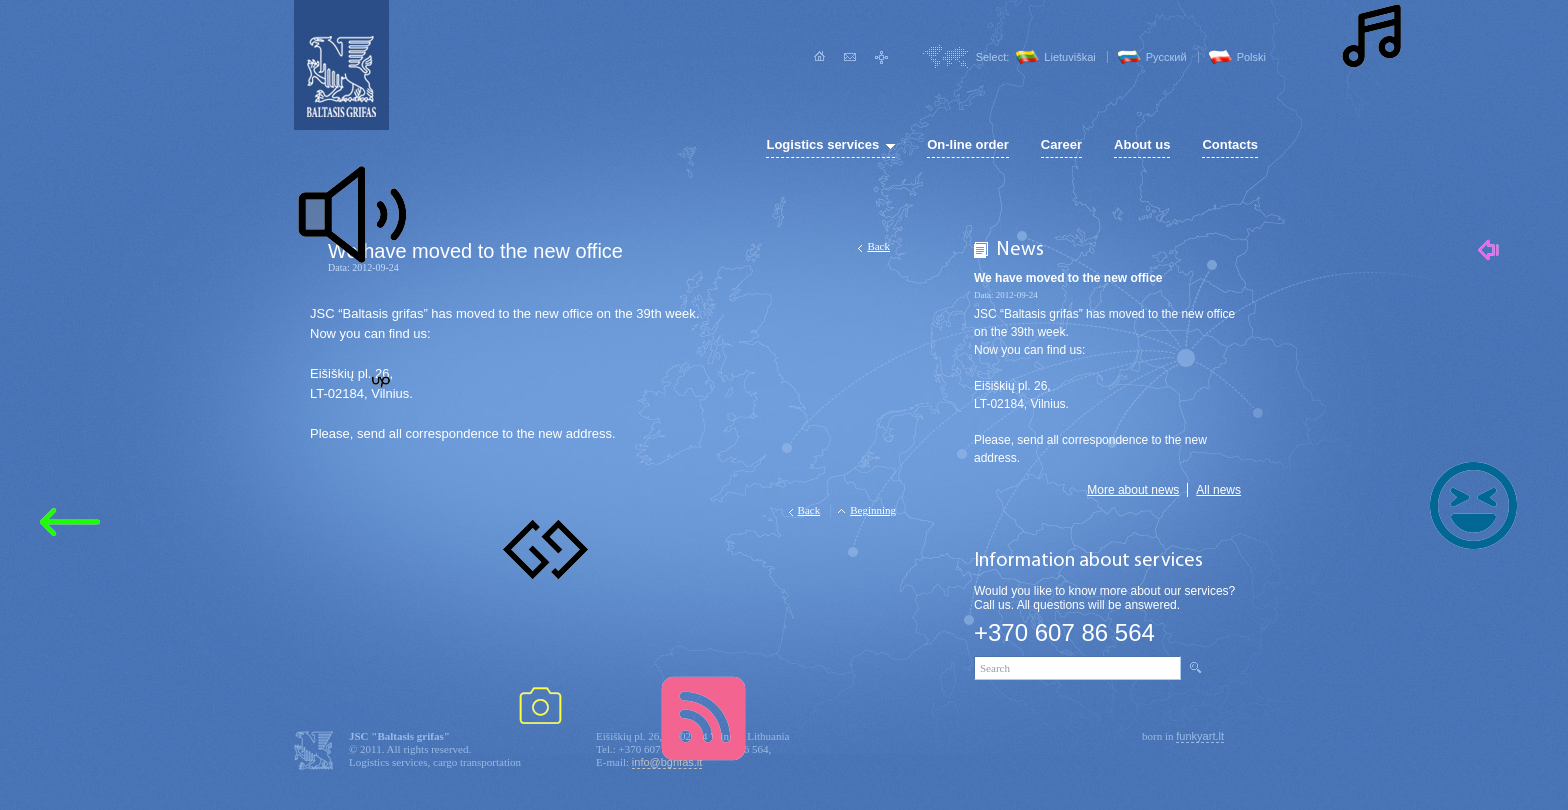 This screenshot has height=810, width=1568. What do you see at coordinates (70, 522) in the screenshot?
I see `go back to the previous screen` at bounding box center [70, 522].